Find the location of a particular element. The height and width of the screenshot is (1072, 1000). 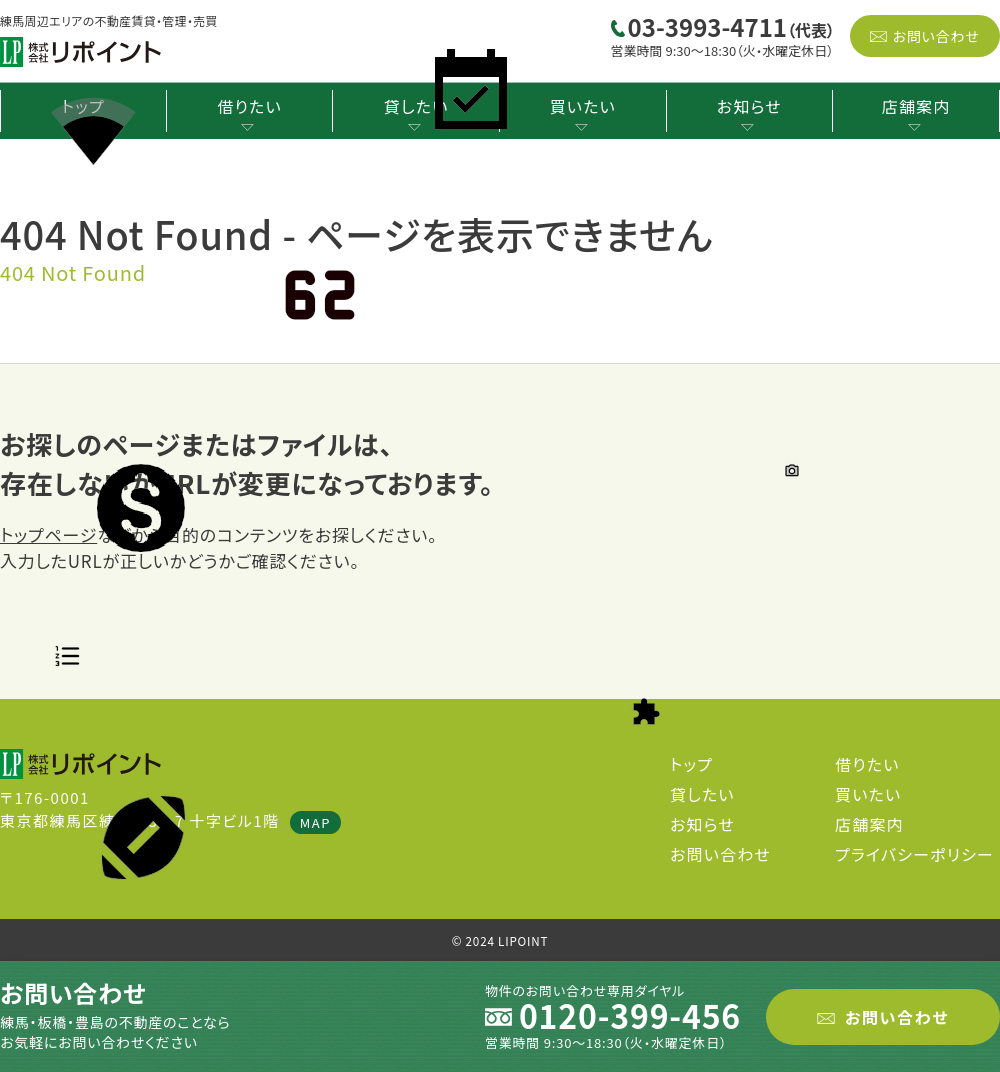

create a numbered list is located at coordinates (68, 656).